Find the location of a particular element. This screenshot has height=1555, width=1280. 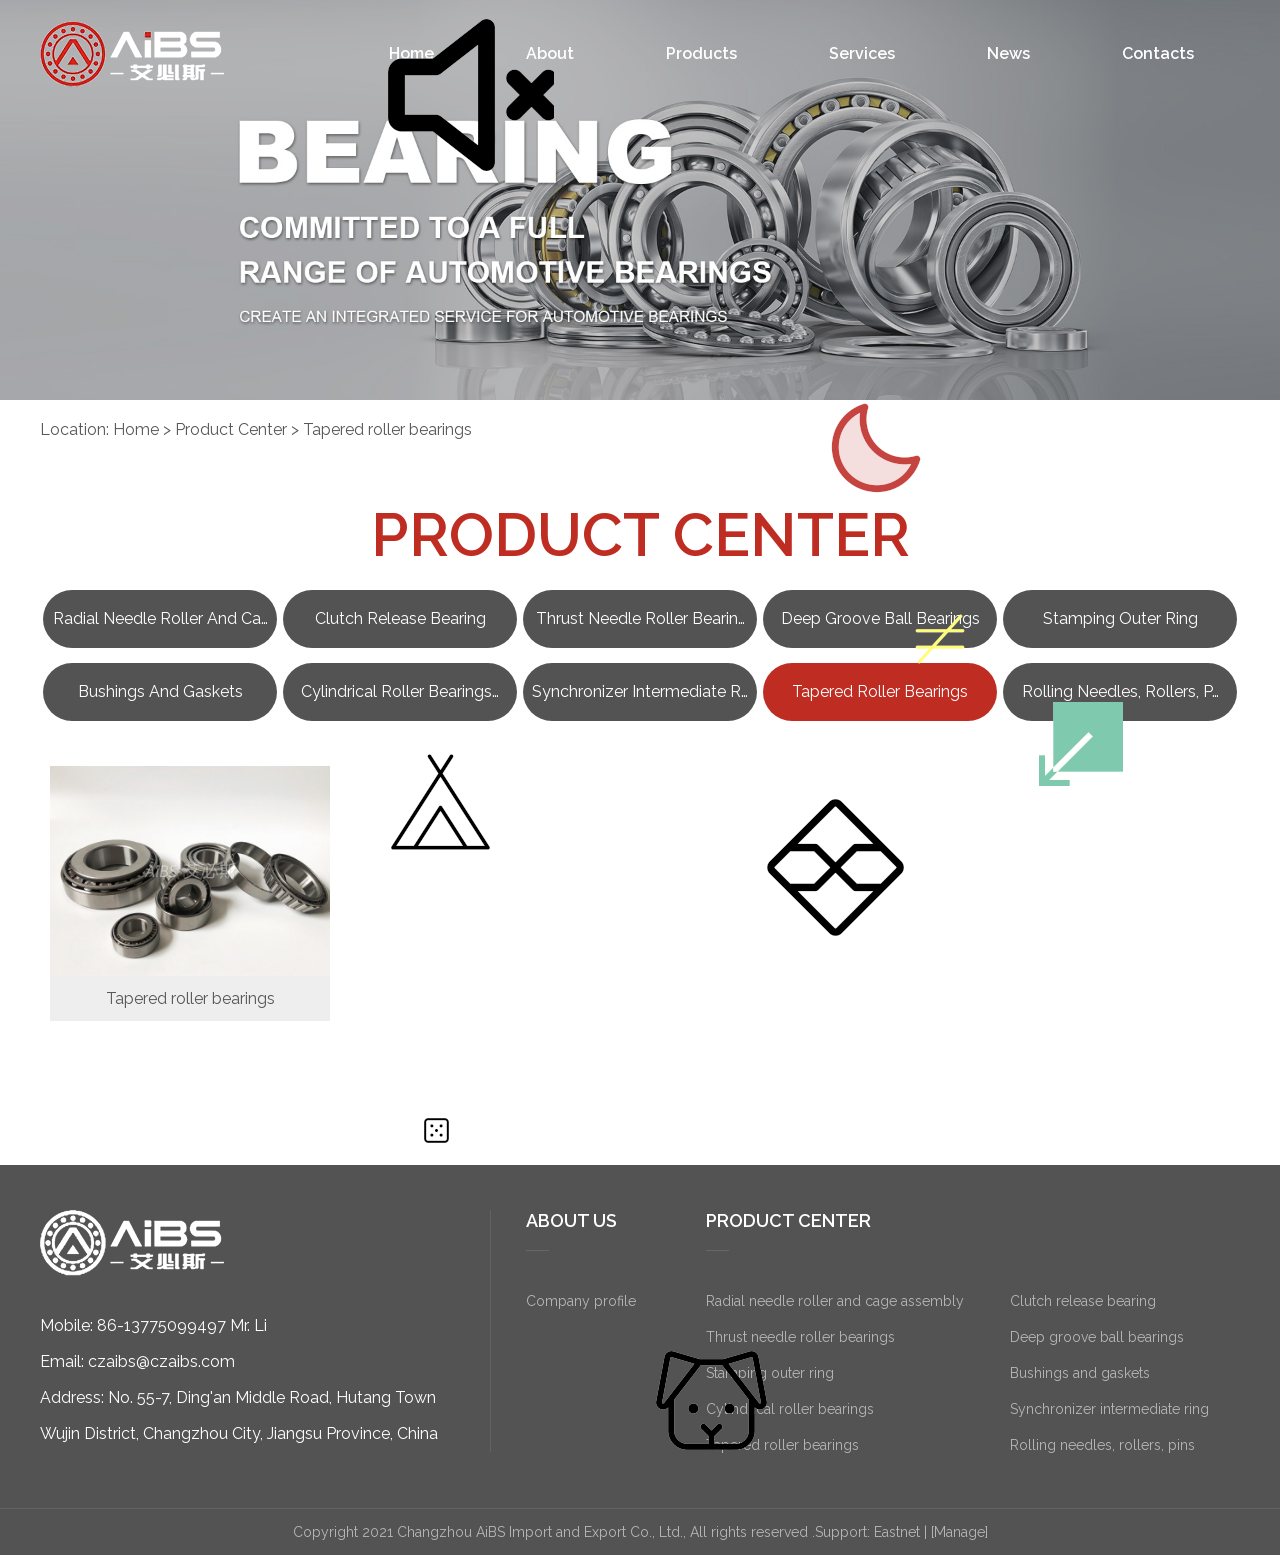

toggle dark mode or night theme is located at coordinates (873, 450).